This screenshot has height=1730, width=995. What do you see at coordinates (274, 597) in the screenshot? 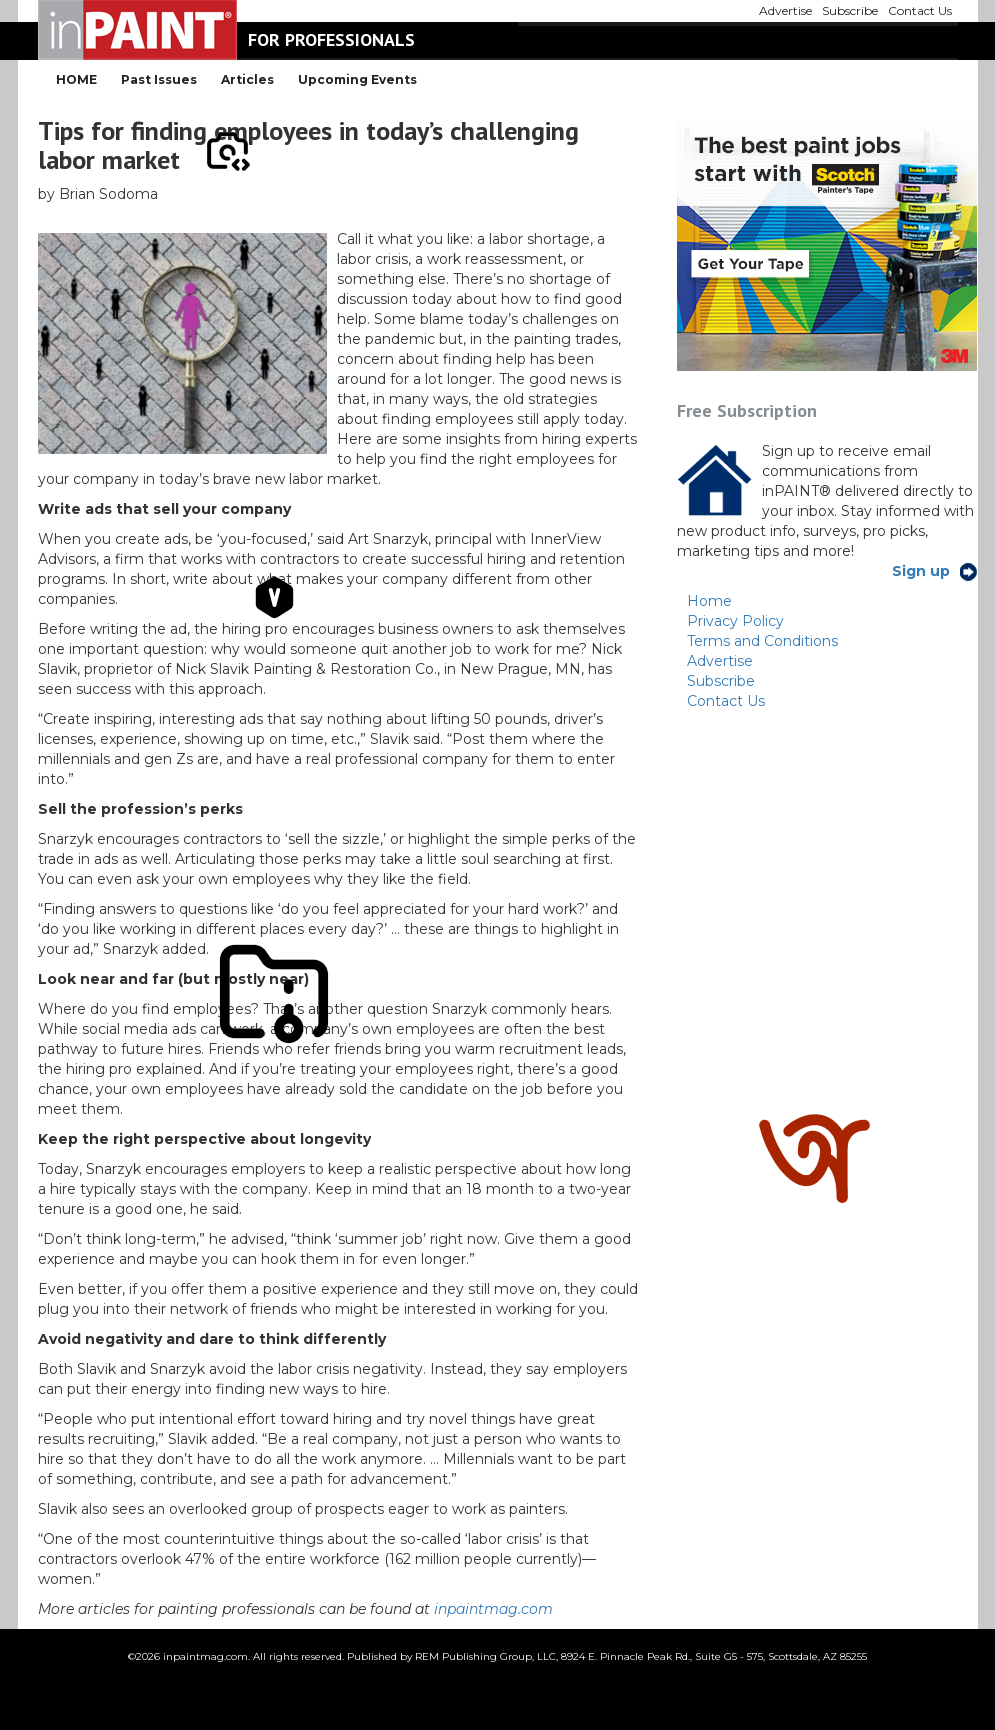
I see `indicates version or variant selection` at bounding box center [274, 597].